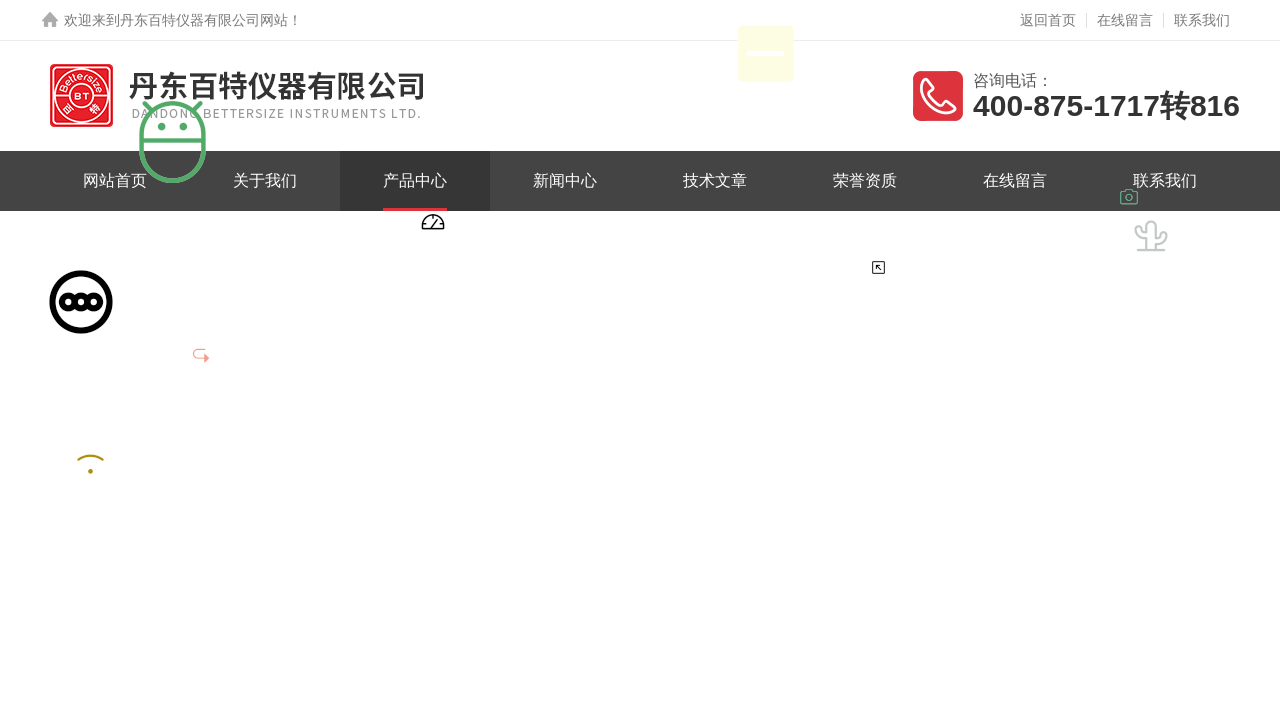 The image size is (1280, 720). Describe the element at coordinates (81, 302) in the screenshot. I see `open Letterboxd app` at that location.